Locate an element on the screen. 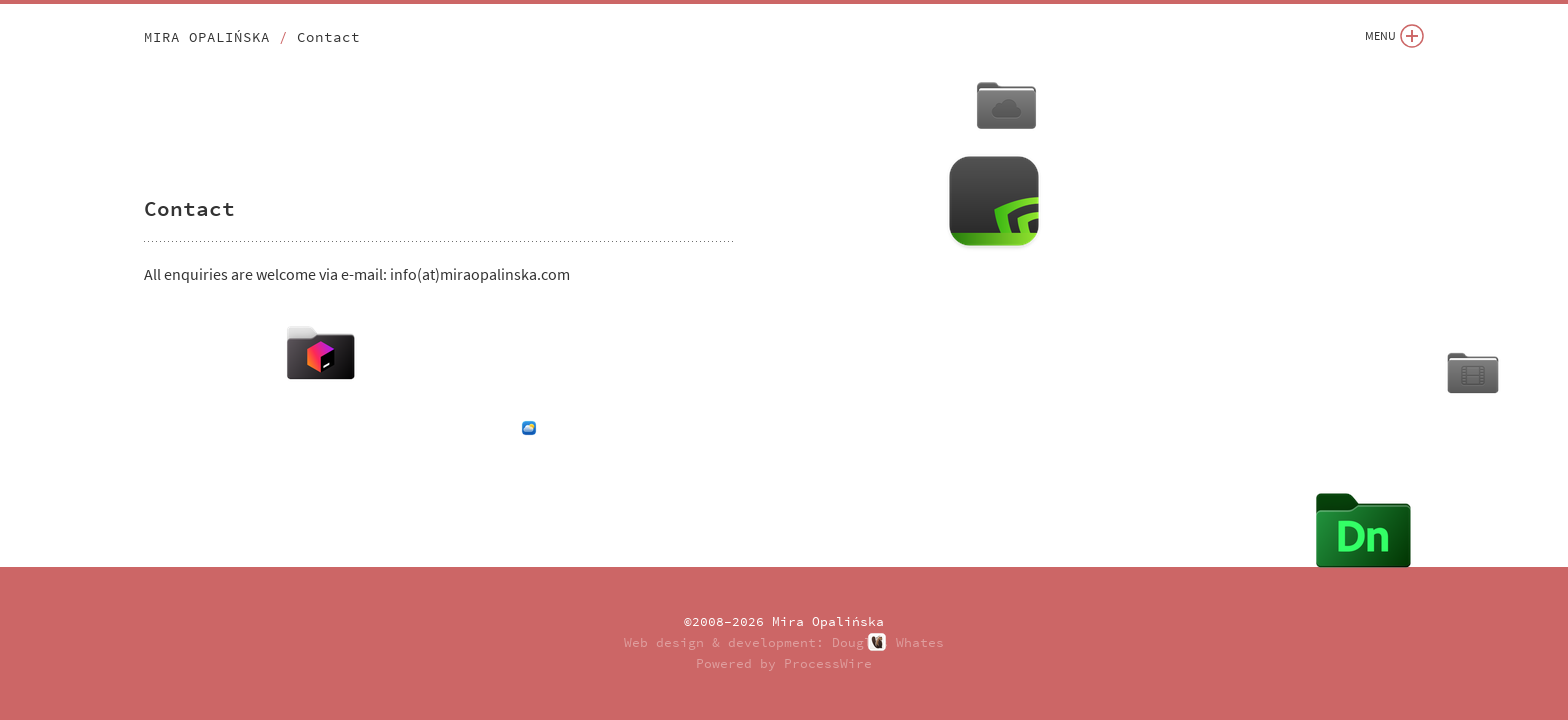 This screenshot has height=720, width=1568. open the weather app is located at coordinates (529, 428).